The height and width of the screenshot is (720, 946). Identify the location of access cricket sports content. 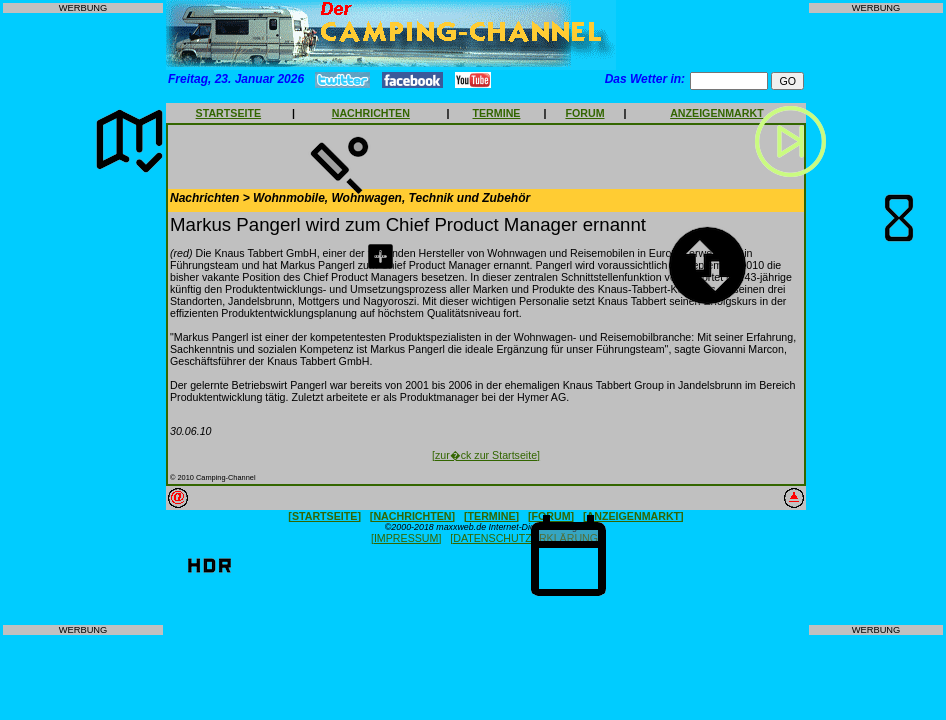
(339, 165).